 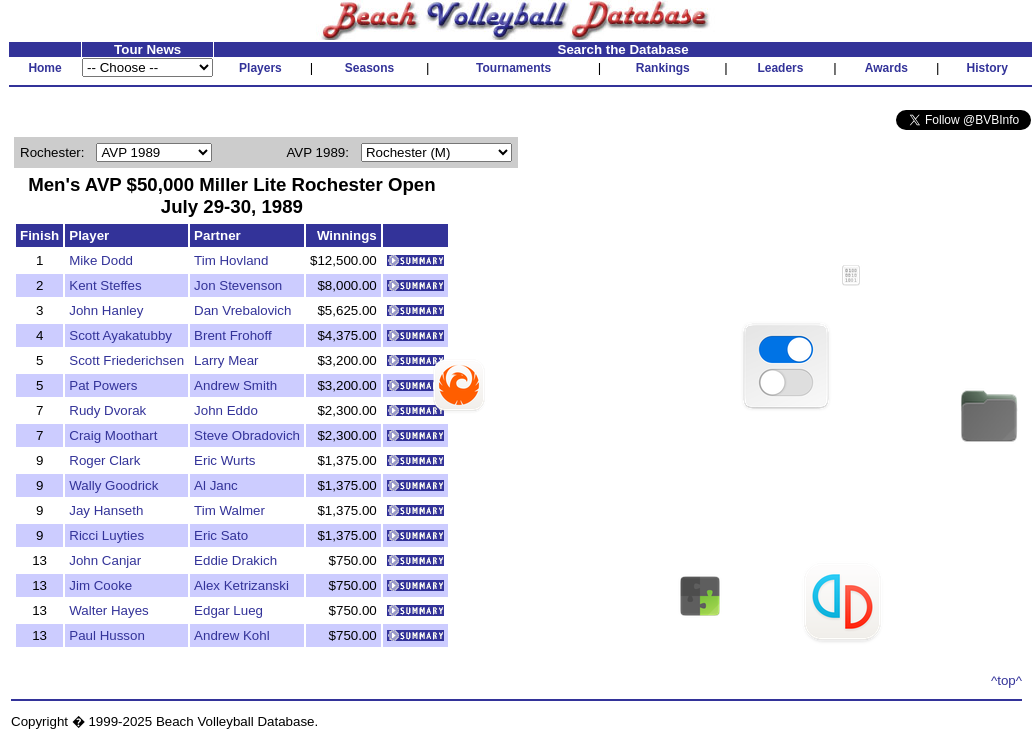 I want to click on launch yuzu nintendo switch emulator, so click(x=842, y=601).